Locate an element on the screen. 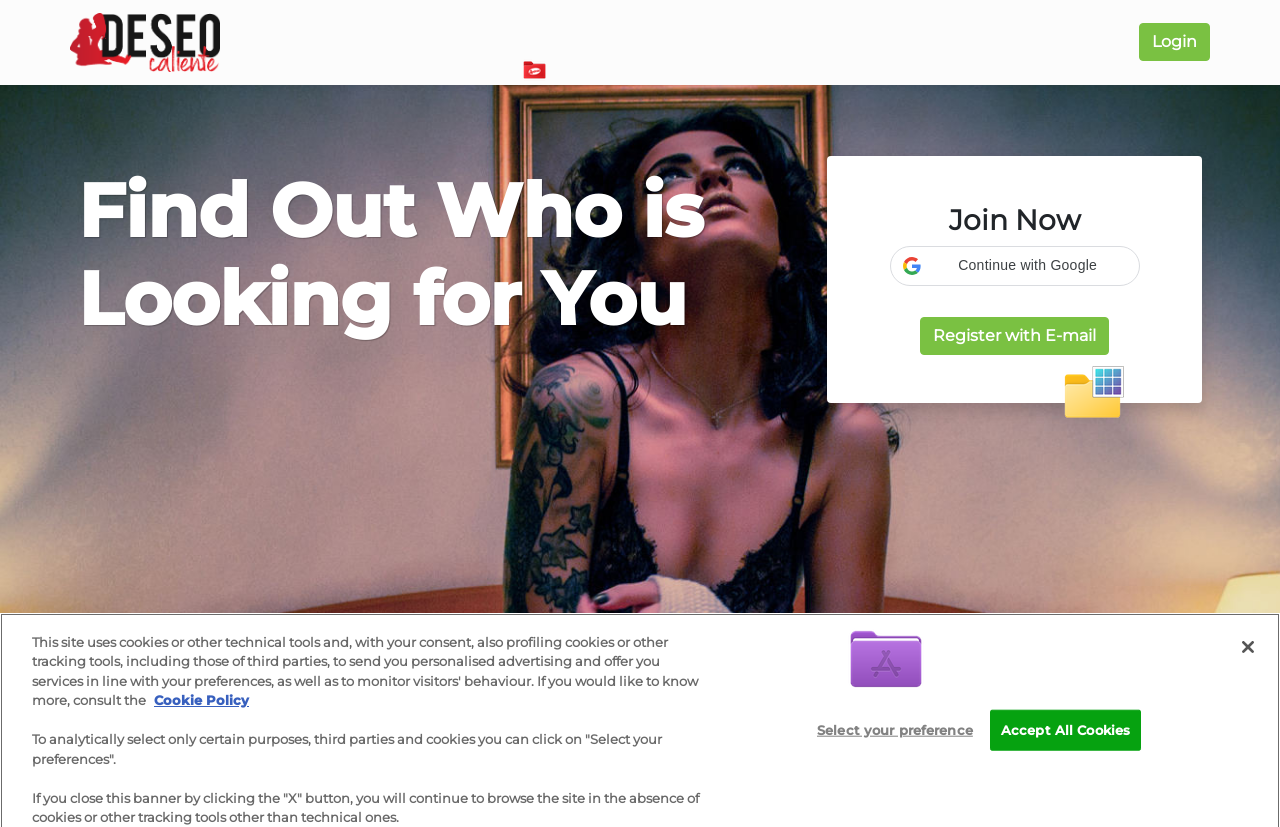  open android files folder is located at coordinates (534, 70).